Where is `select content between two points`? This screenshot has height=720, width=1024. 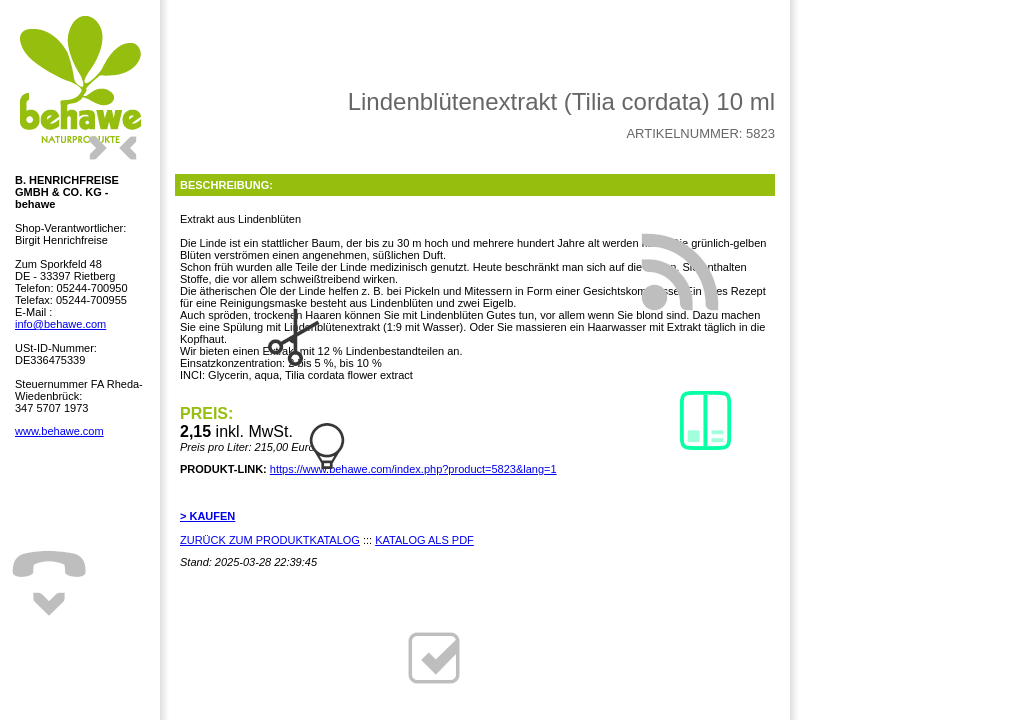
select content between two points is located at coordinates (113, 148).